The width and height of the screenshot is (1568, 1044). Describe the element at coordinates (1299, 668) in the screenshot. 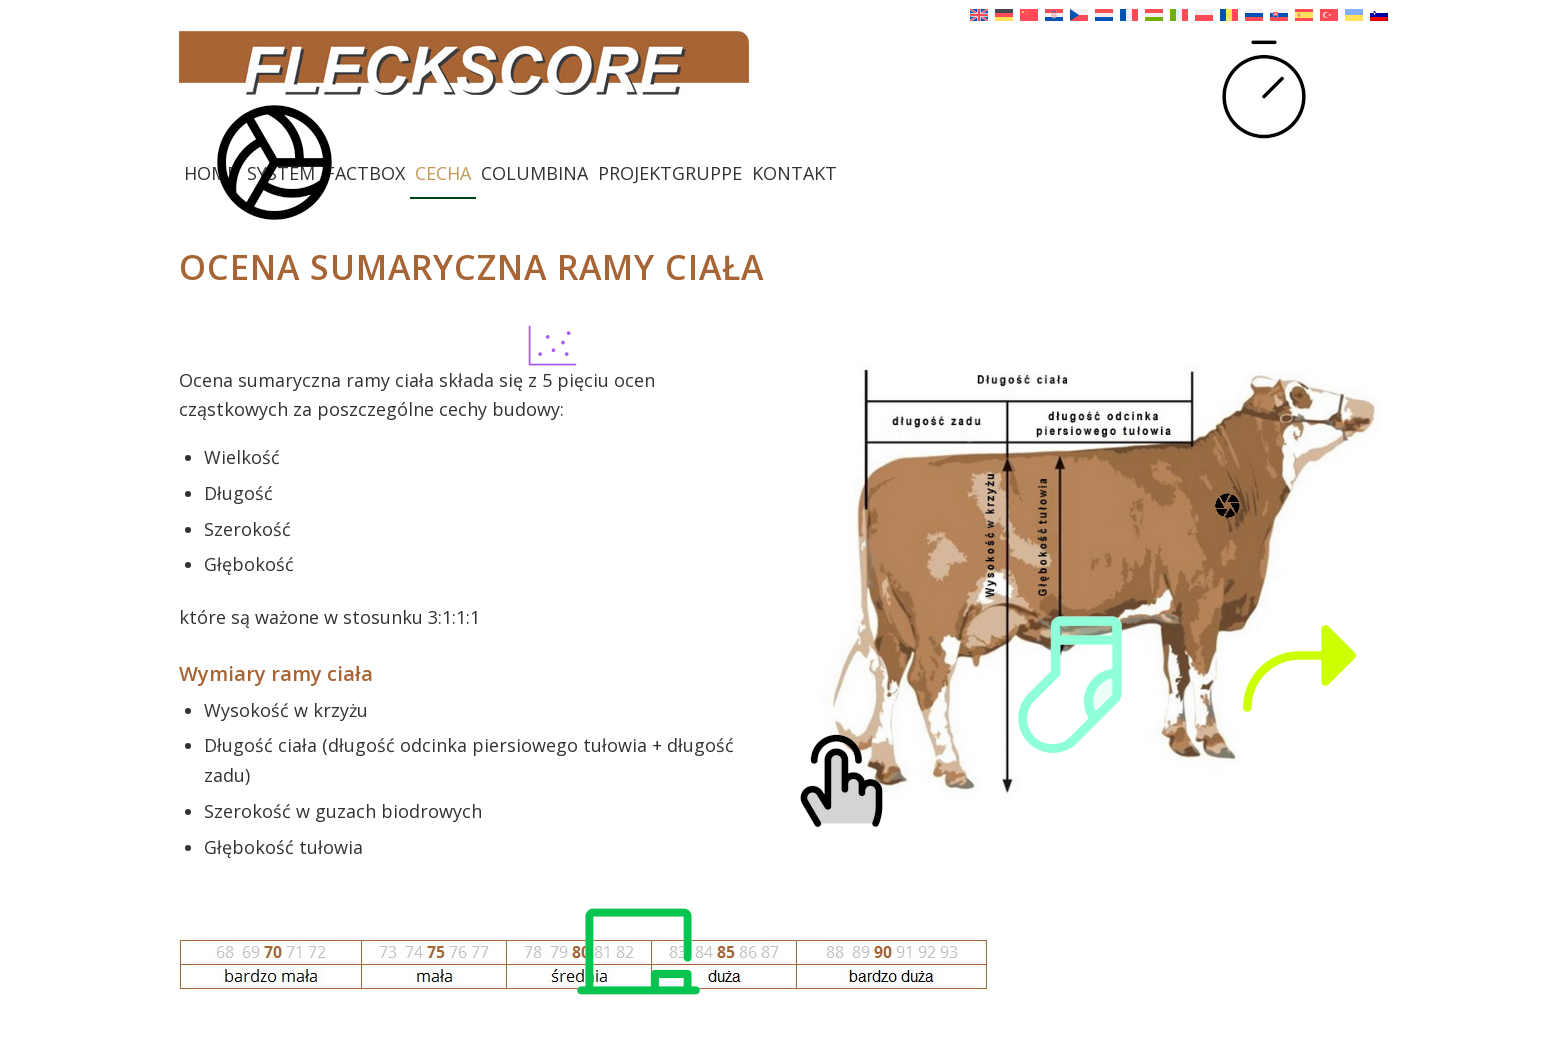

I see `share or forward content` at that location.